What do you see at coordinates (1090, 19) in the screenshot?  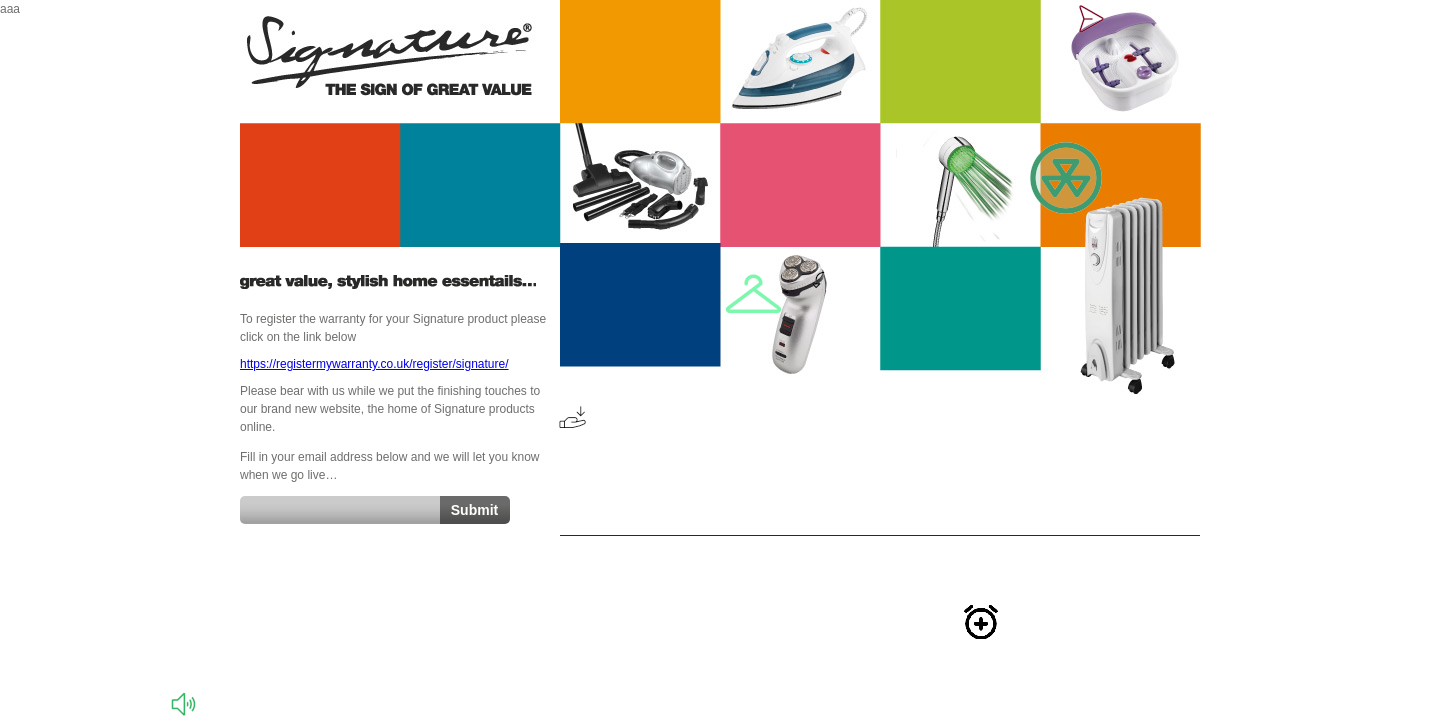 I see `send a message` at bounding box center [1090, 19].